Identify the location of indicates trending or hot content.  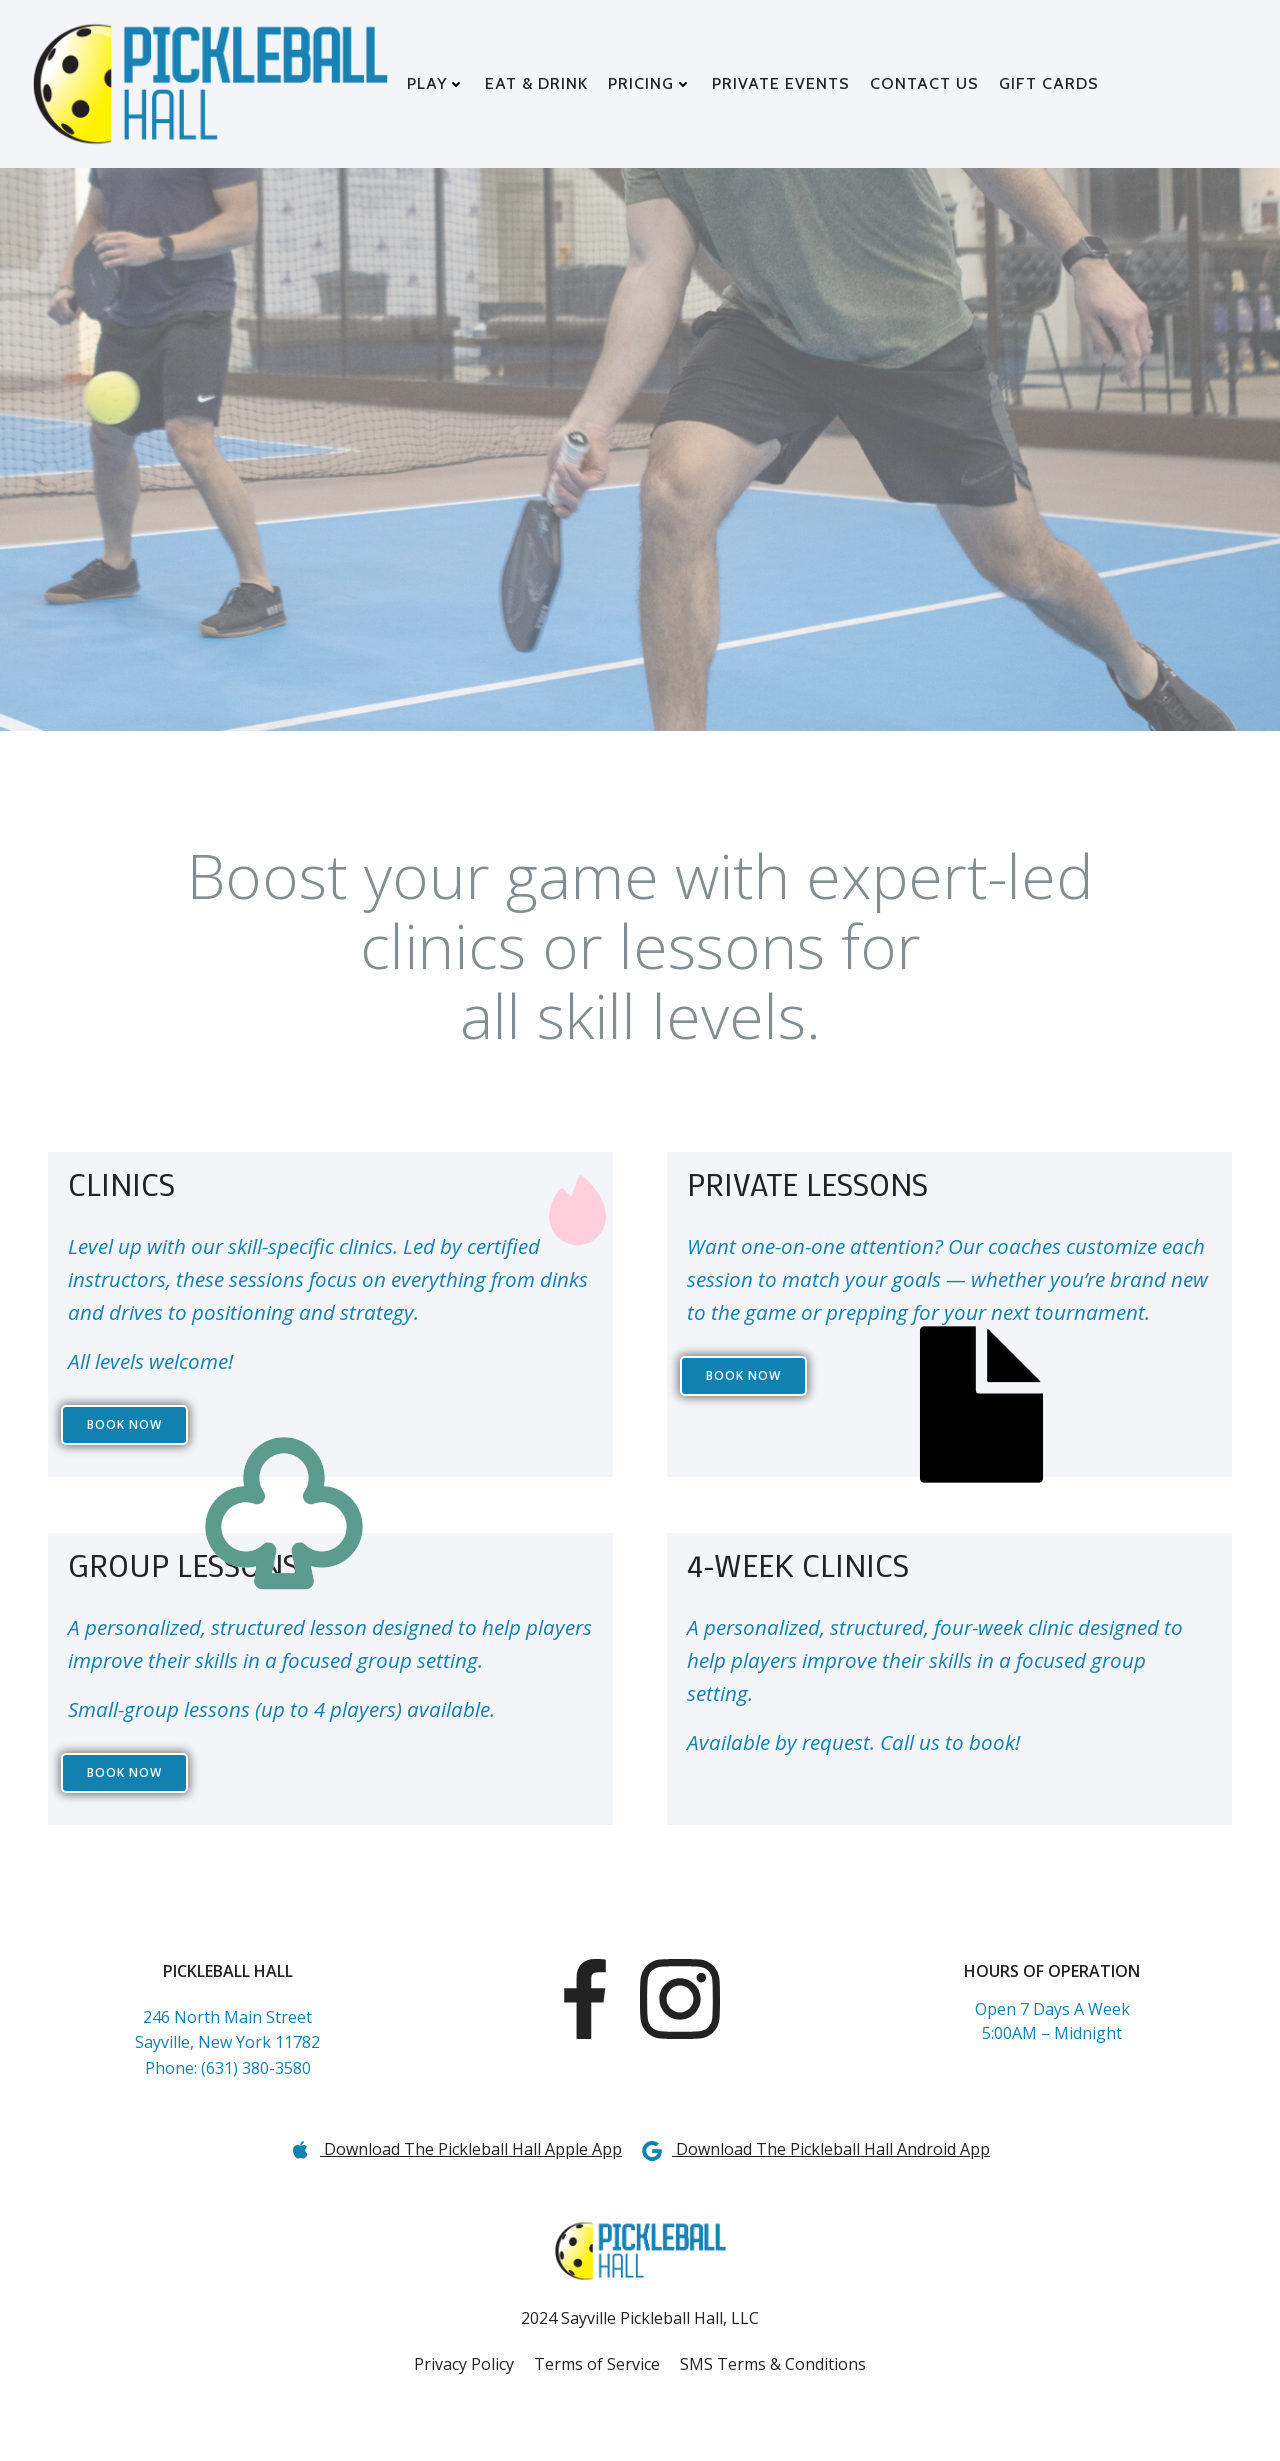
(577, 1211).